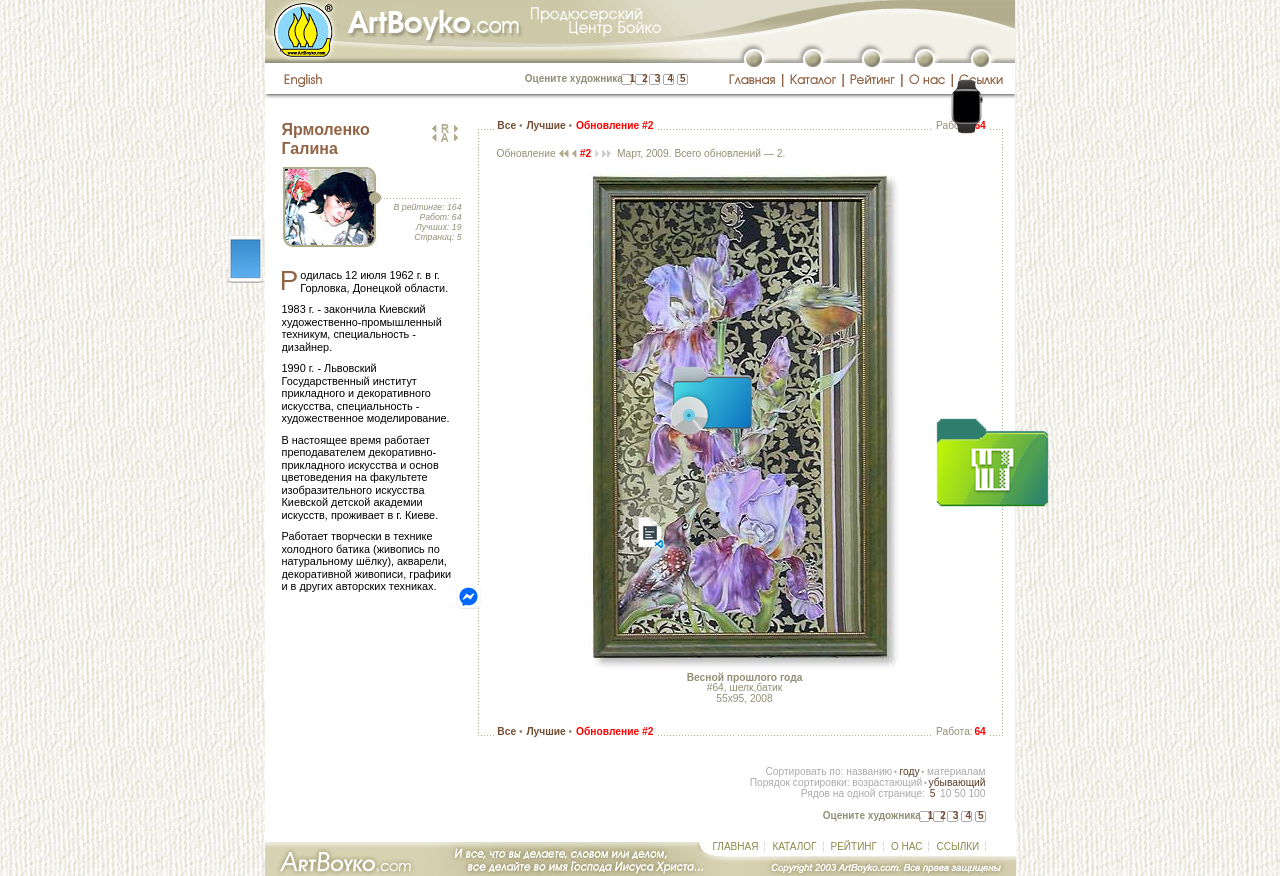 The height and width of the screenshot is (876, 1280). Describe the element at coordinates (992, 465) in the screenshot. I see `open your GameJolt games folder` at that location.